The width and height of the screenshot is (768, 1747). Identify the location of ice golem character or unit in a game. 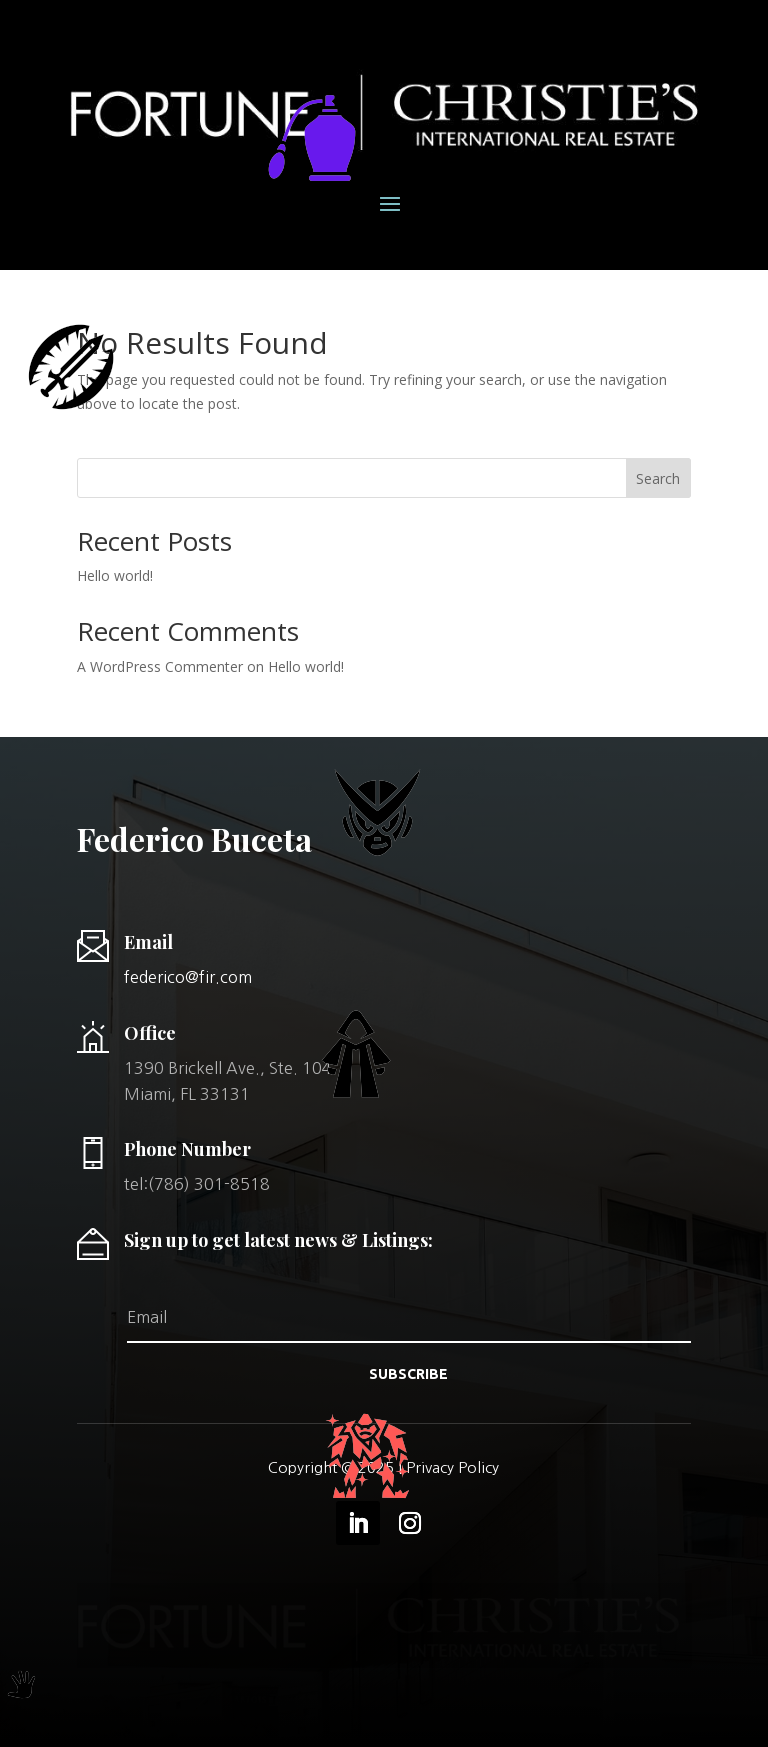
(367, 1455).